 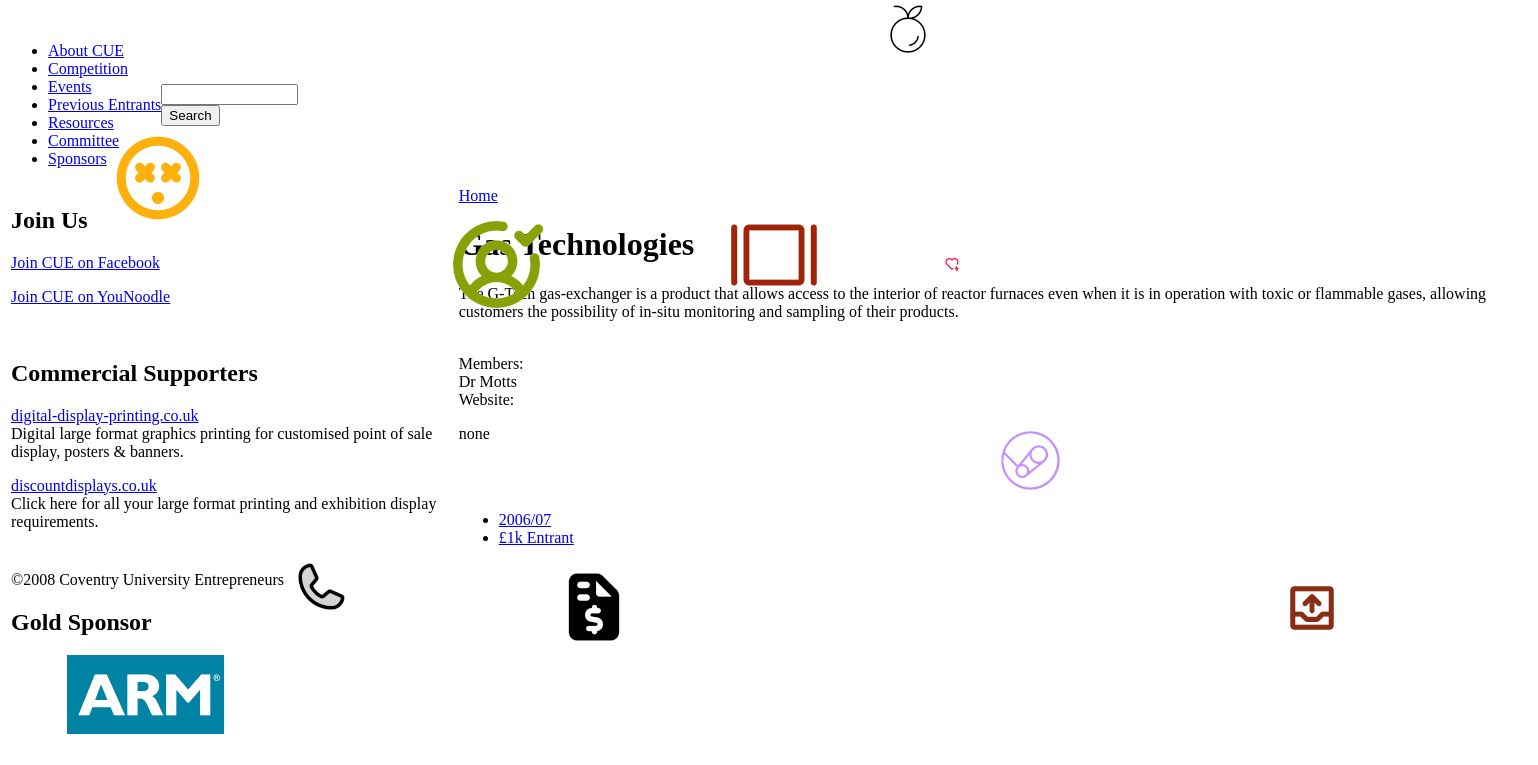 I want to click on upload file to inbox or tray, so click(x=1312, y=608).